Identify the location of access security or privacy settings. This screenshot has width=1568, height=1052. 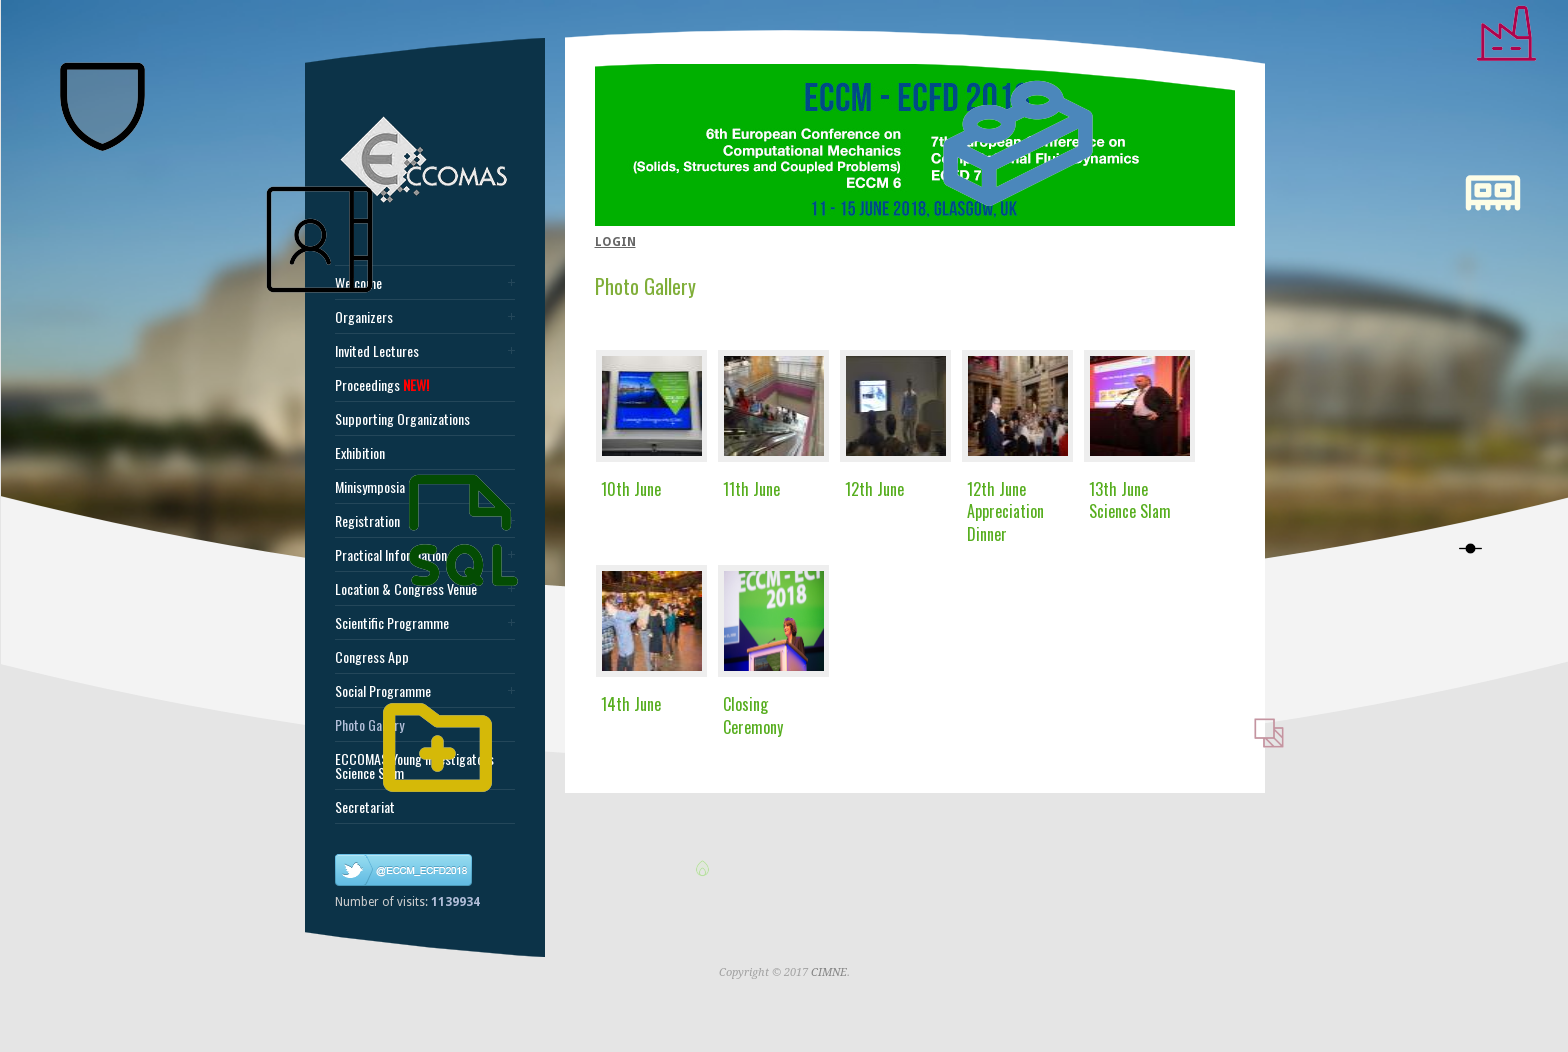
(102, 101).